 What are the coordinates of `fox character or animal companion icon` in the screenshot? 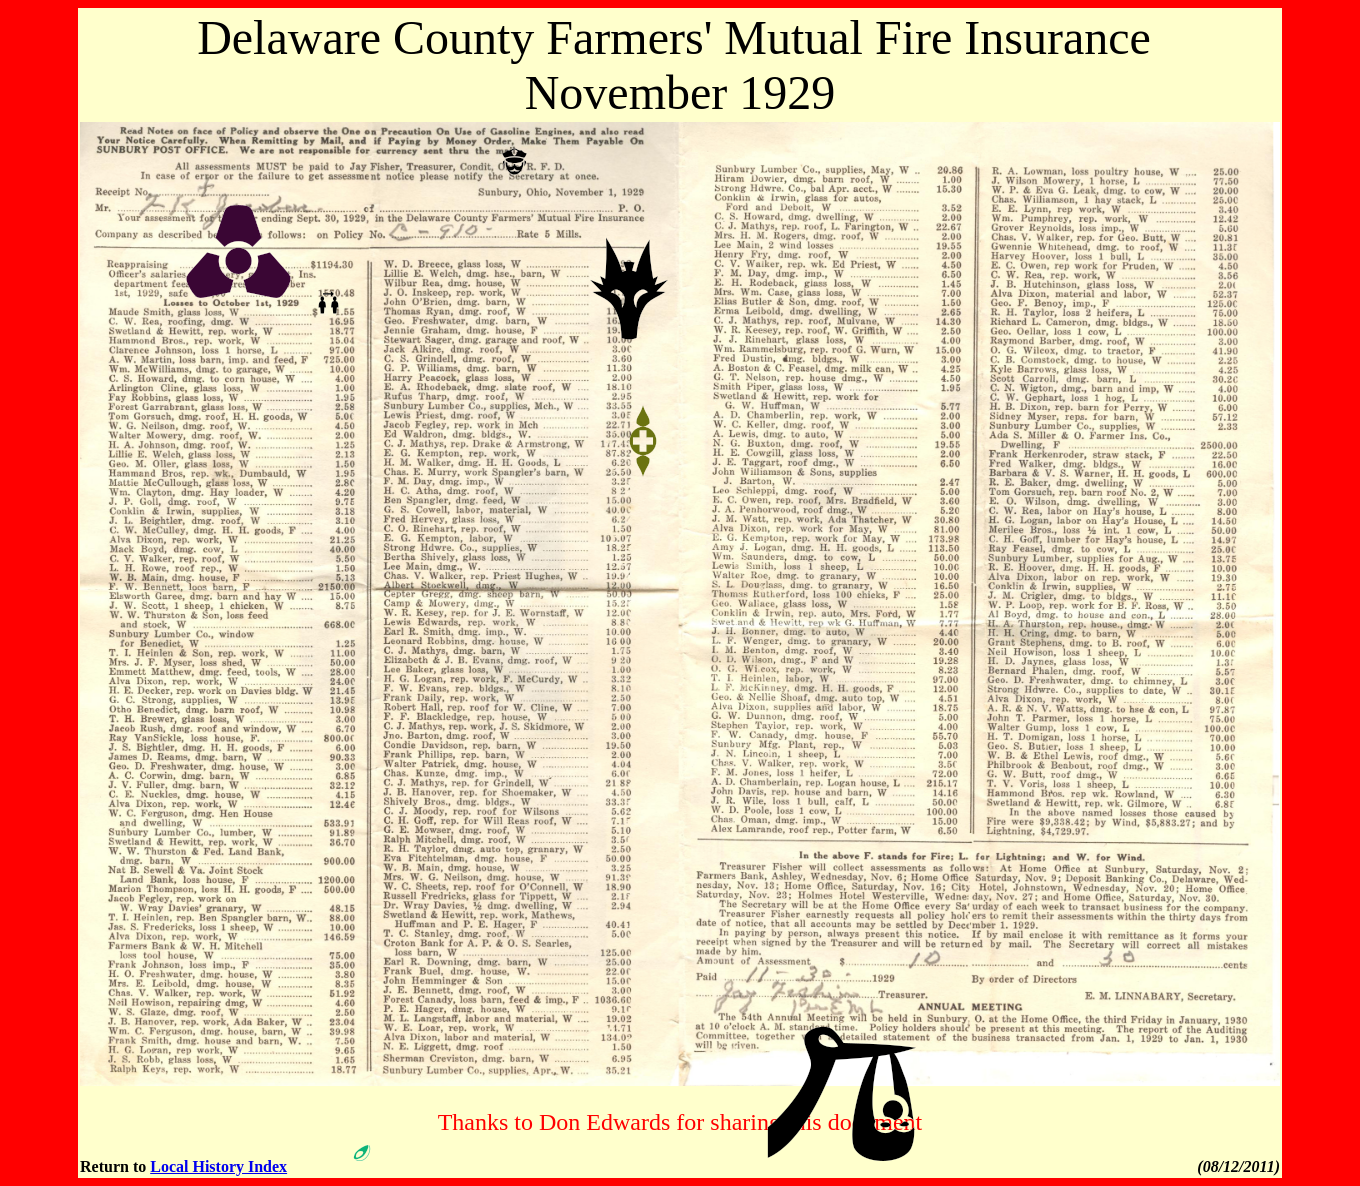 It's located at (630, 288).